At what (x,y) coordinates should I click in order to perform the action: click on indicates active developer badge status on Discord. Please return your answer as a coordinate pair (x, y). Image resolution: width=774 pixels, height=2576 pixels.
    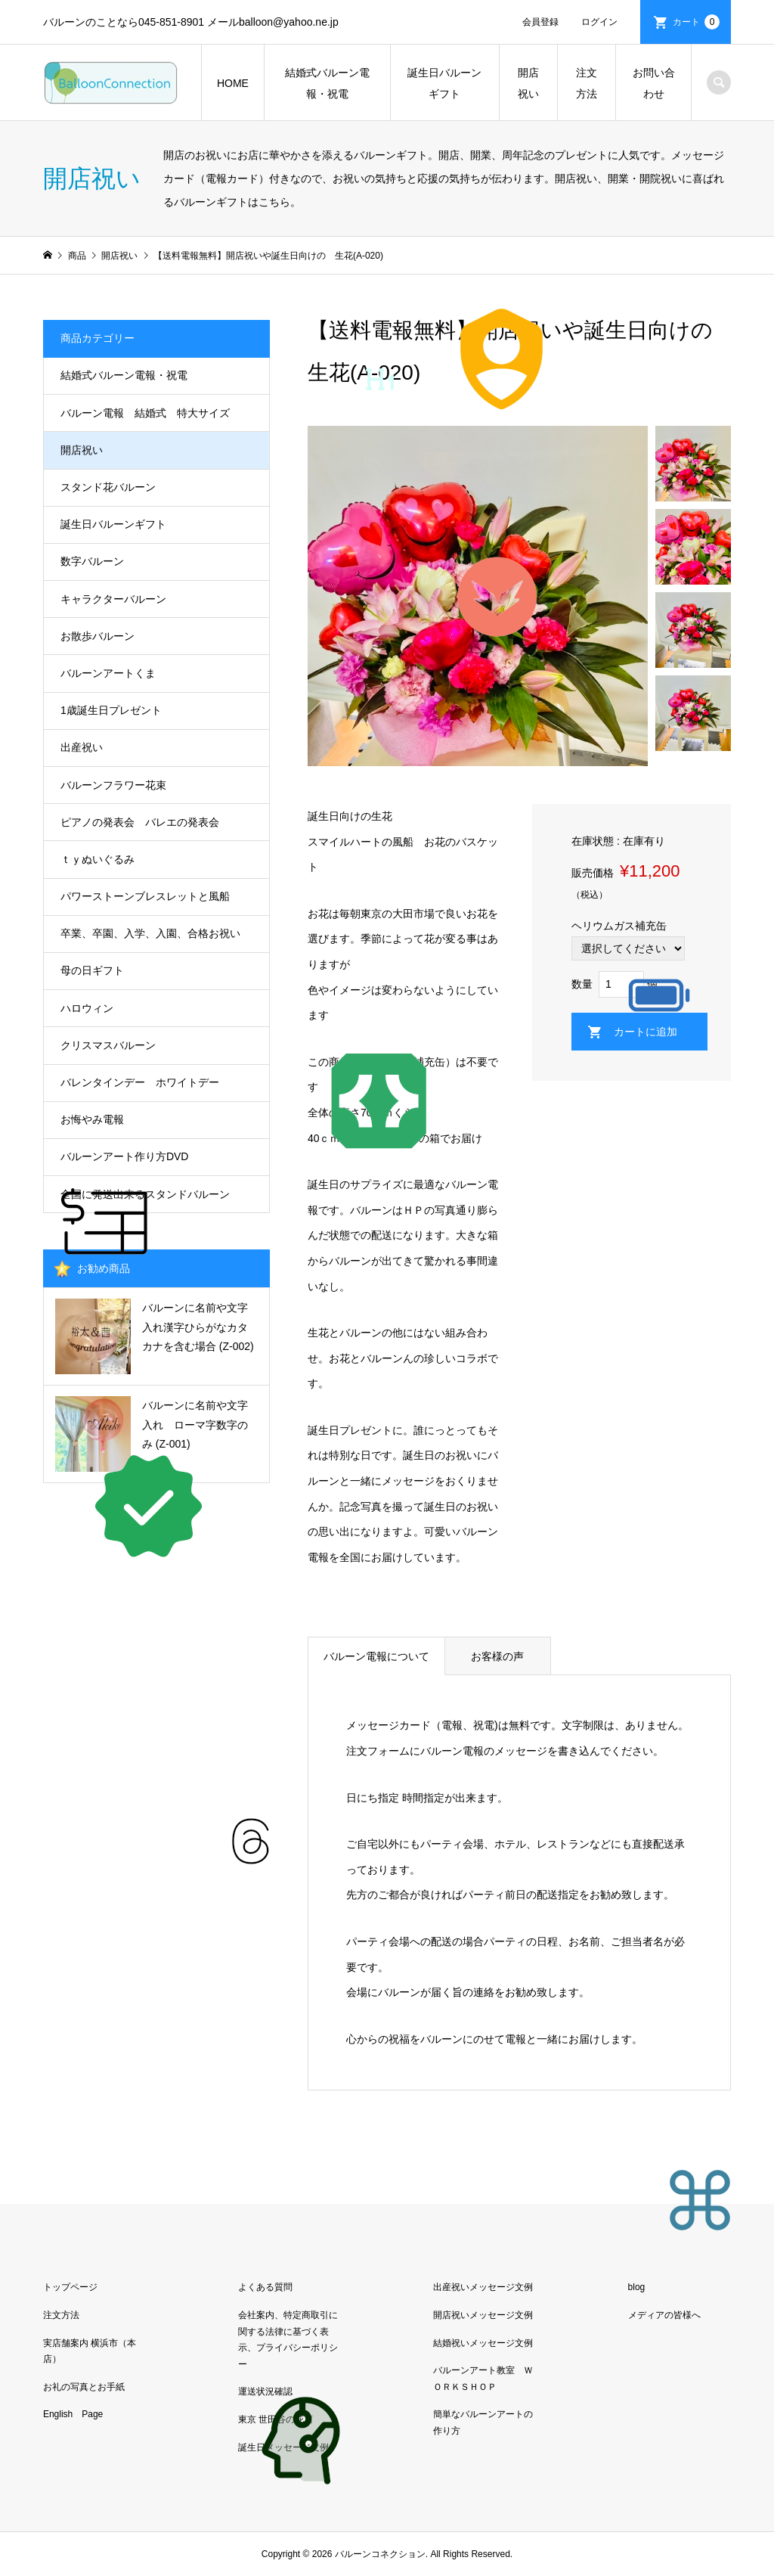
    Looking at the image, I should click on (379, 1100).